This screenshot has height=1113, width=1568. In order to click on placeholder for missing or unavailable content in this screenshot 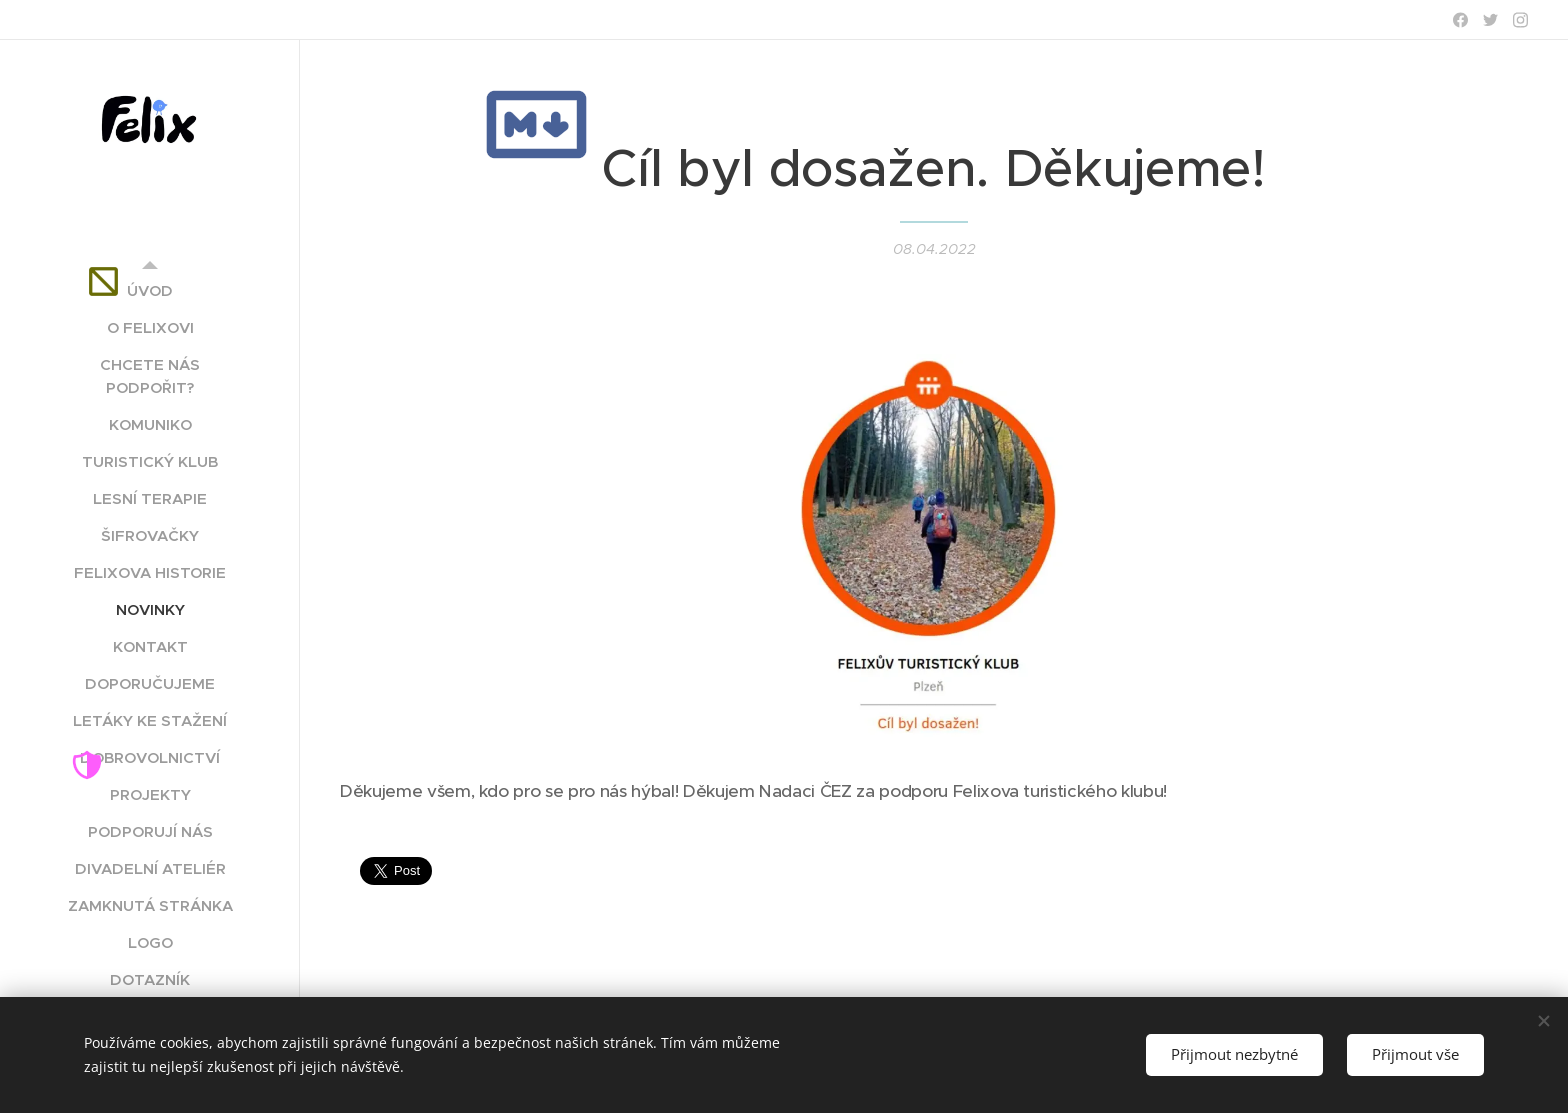, I will do `click(103, 281)`.